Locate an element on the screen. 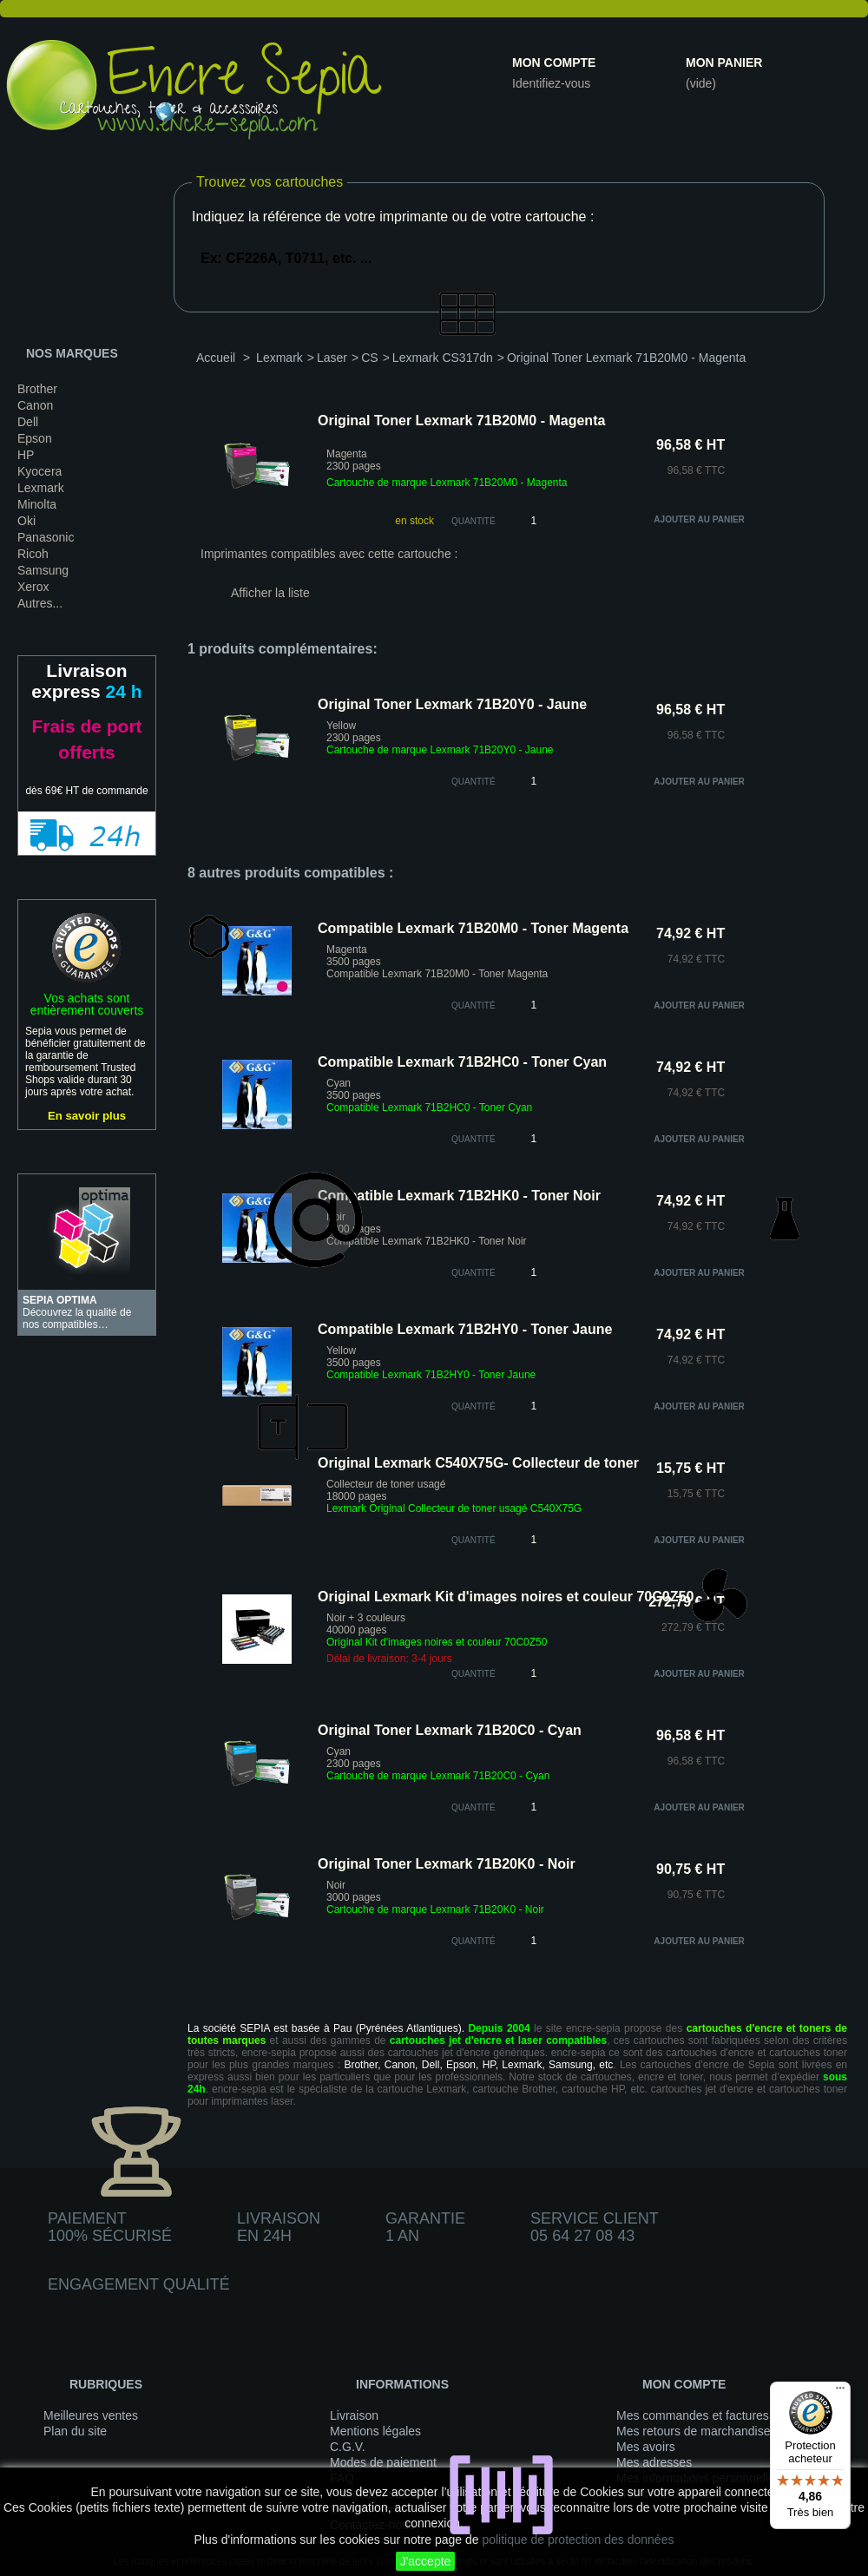 This screenshot has height=2576, width=868. access lab or experimental features is located at coordinates (785, 1219).